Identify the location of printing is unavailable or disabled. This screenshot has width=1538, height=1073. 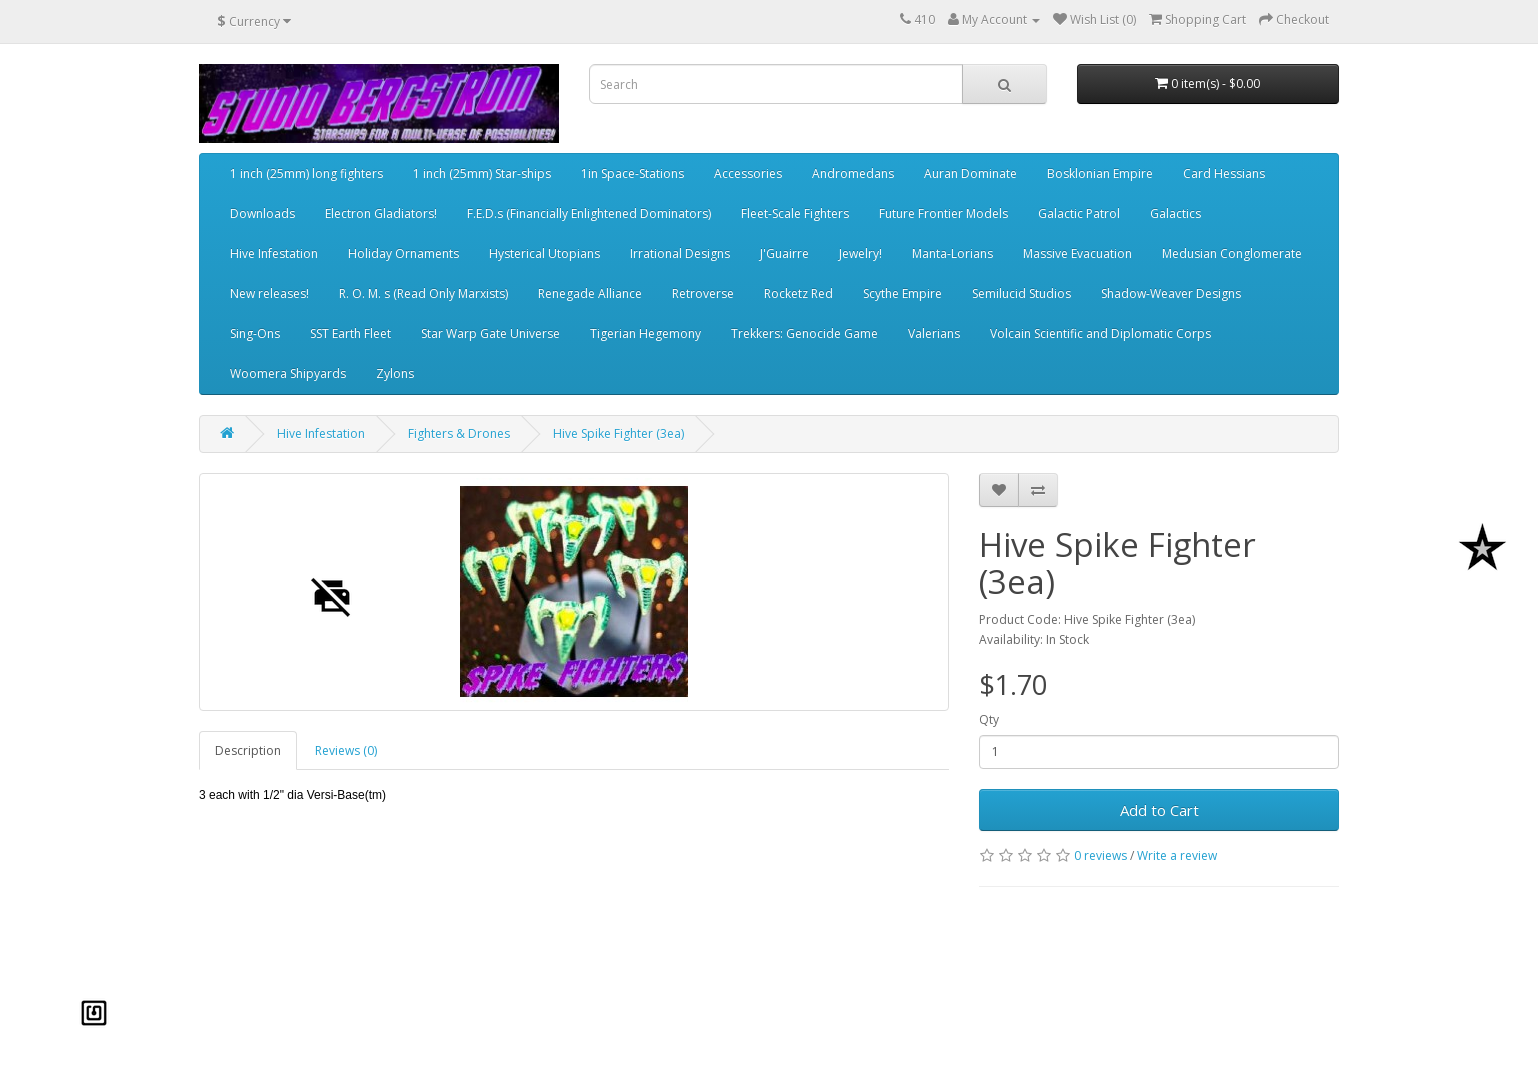
(332, 596).